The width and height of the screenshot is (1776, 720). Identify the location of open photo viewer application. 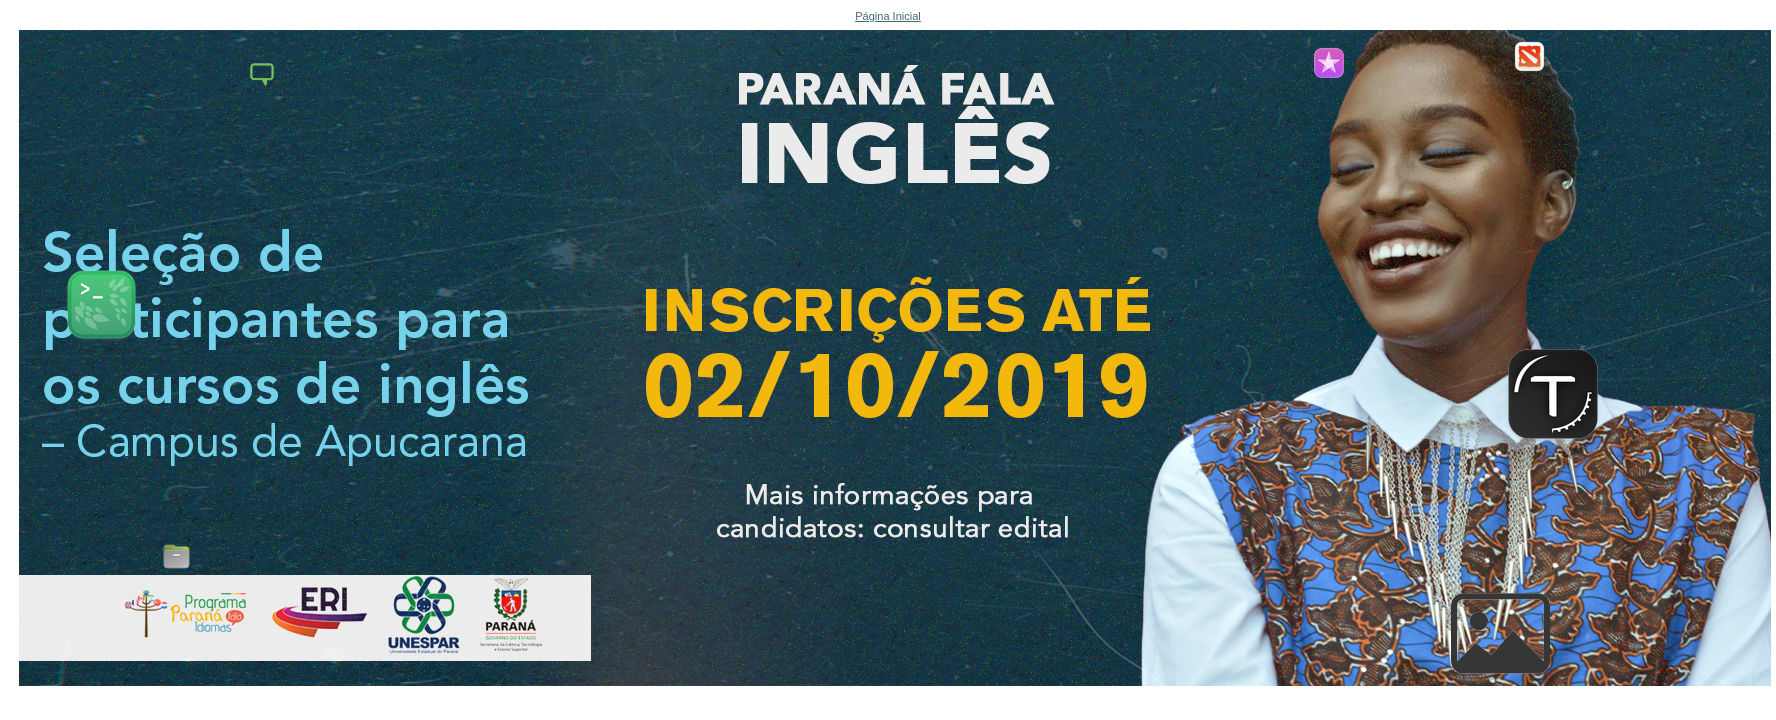
(1500, 636).